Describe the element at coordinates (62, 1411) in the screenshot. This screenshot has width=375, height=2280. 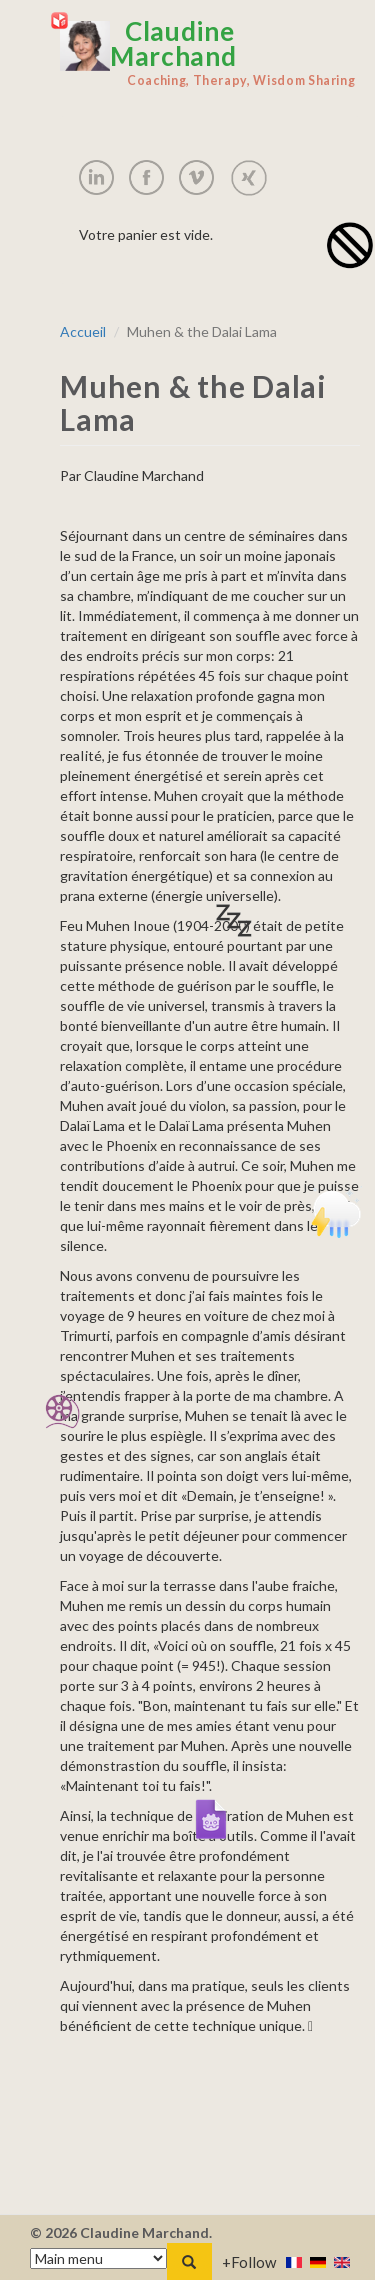
I see `access video or film content` at that location.